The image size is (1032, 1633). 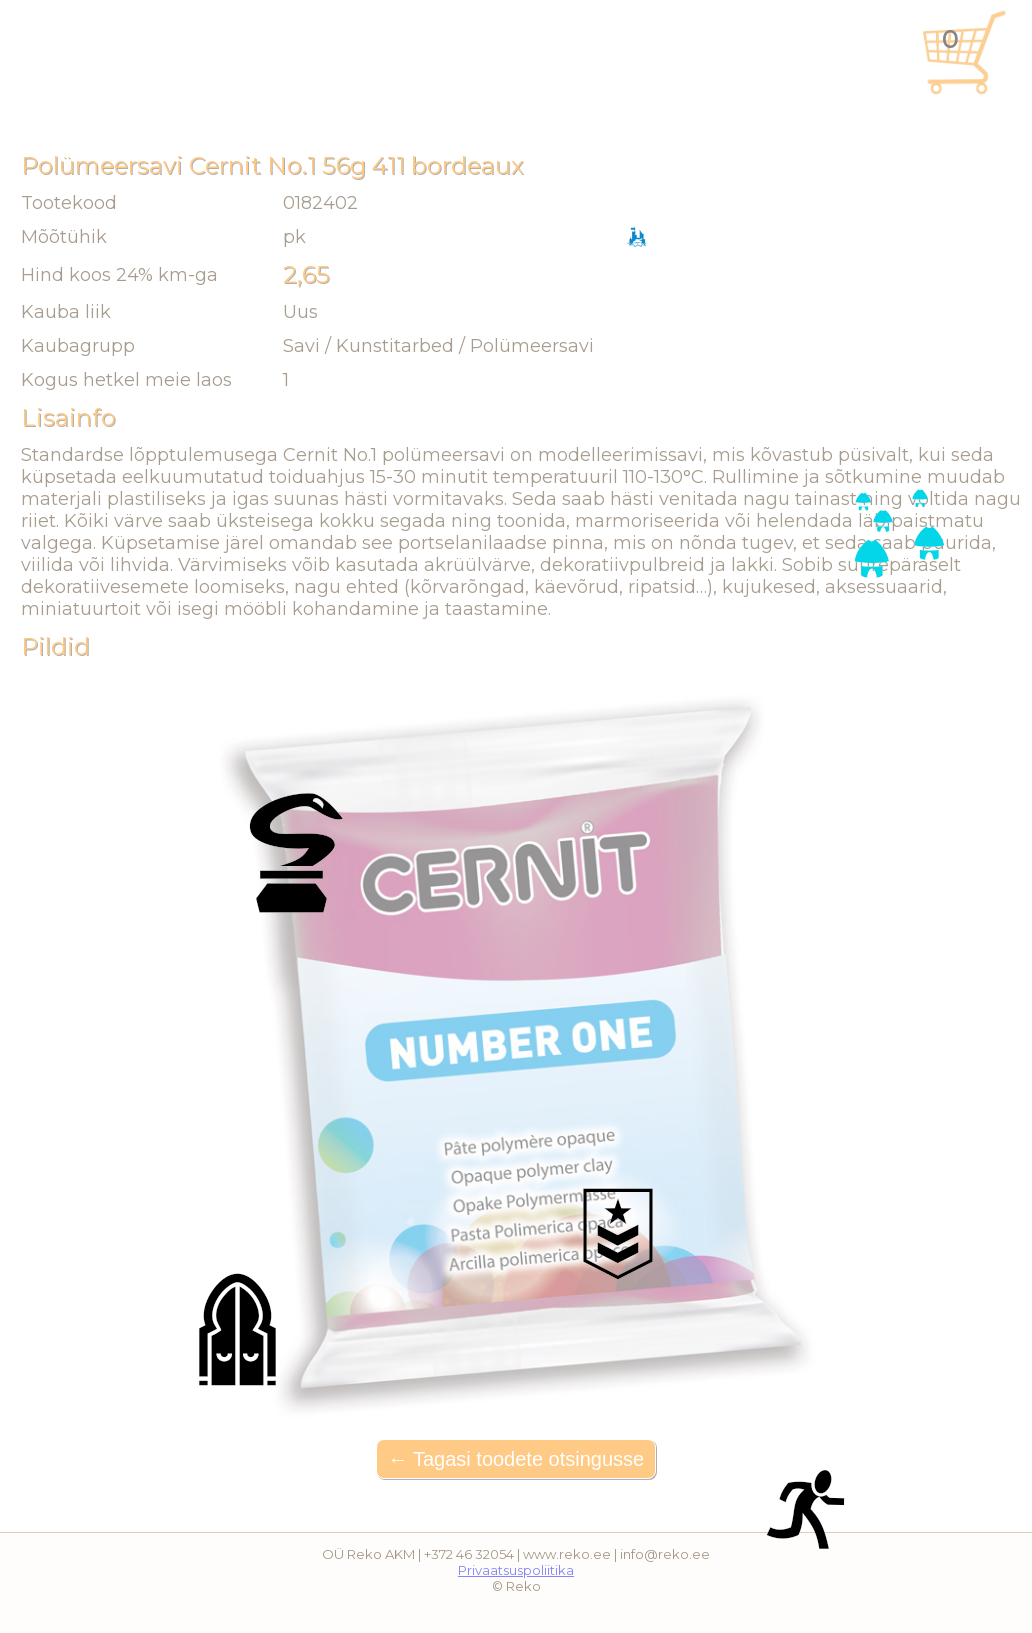 What do you see at coordinates (237, 1329) in the screenshot?
I see `enter a palace or themed location` at bounding box center [237, 1329].